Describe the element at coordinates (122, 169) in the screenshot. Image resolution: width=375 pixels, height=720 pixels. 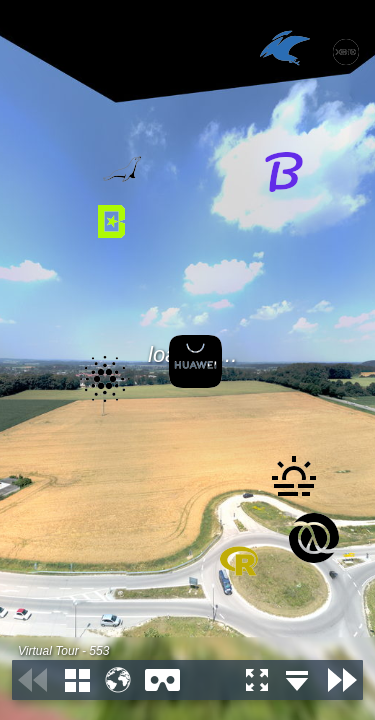
I see `mariadb foundation logo` at that location.